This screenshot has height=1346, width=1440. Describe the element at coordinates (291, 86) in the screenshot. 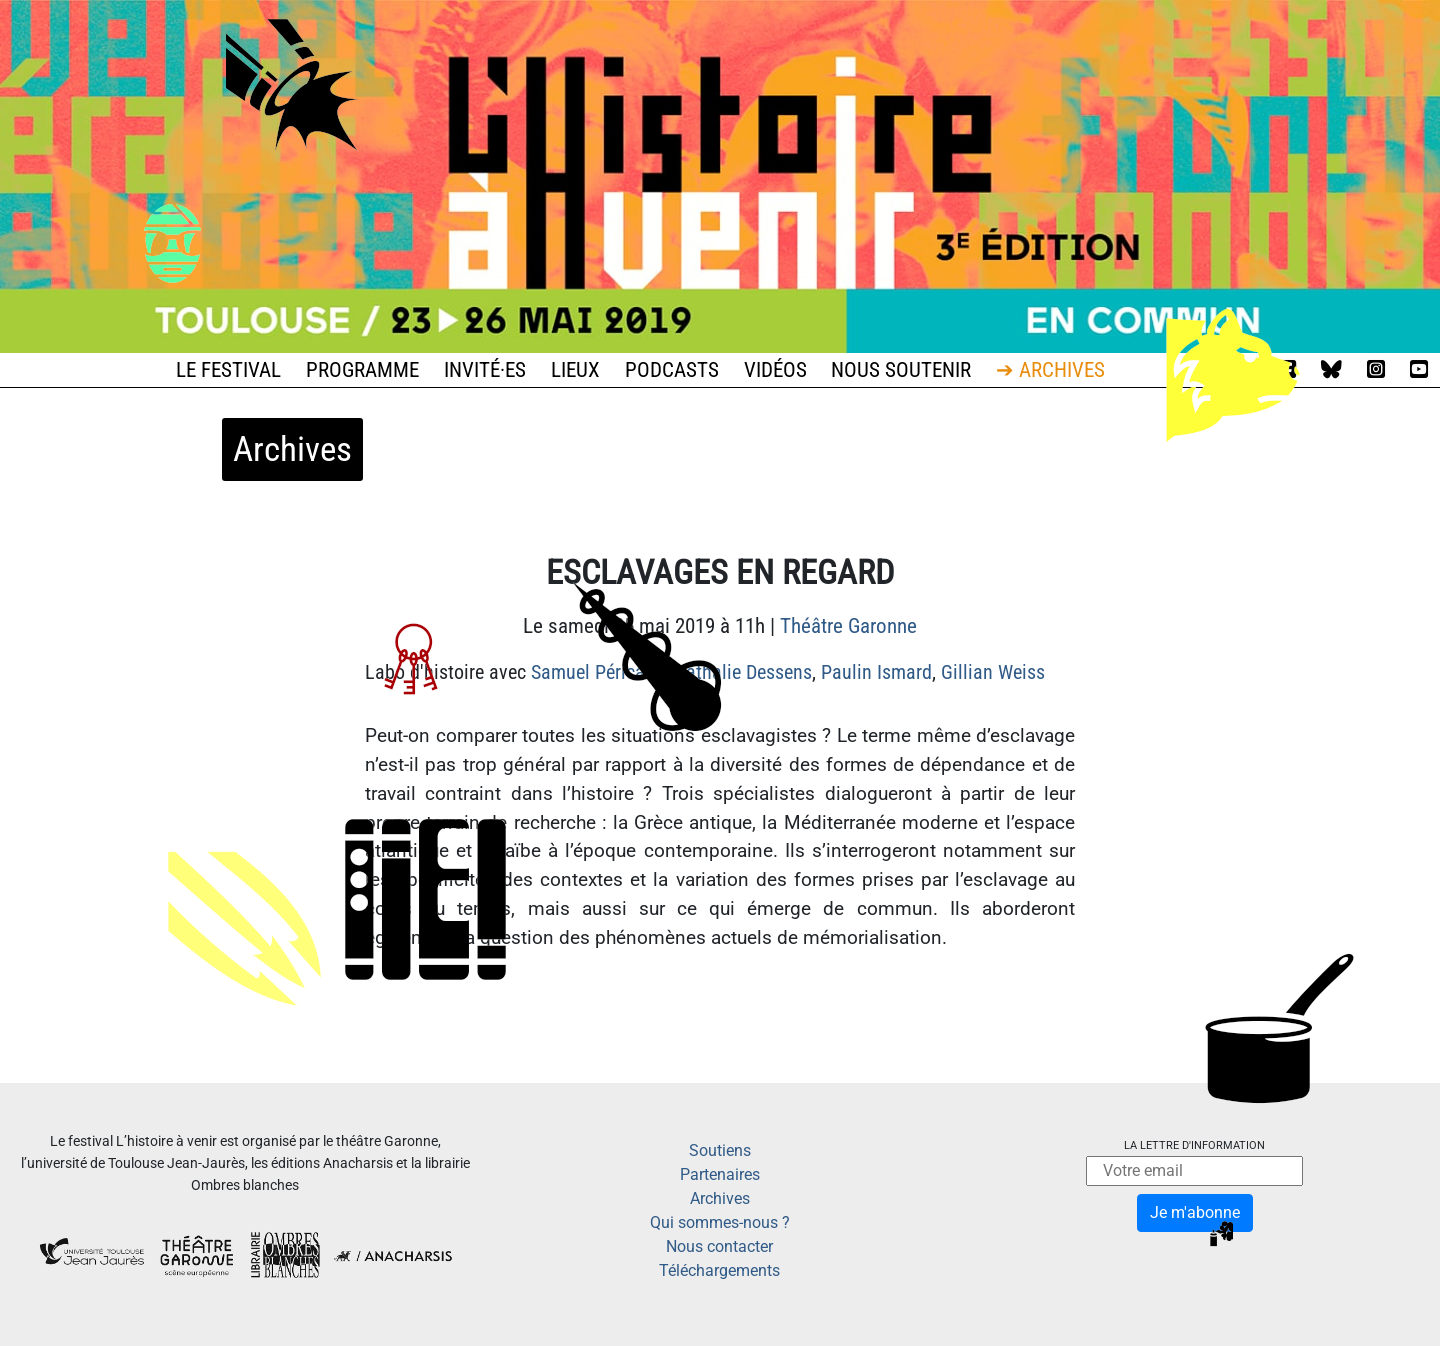

I see `fire cannon or launch projectile` at that location.